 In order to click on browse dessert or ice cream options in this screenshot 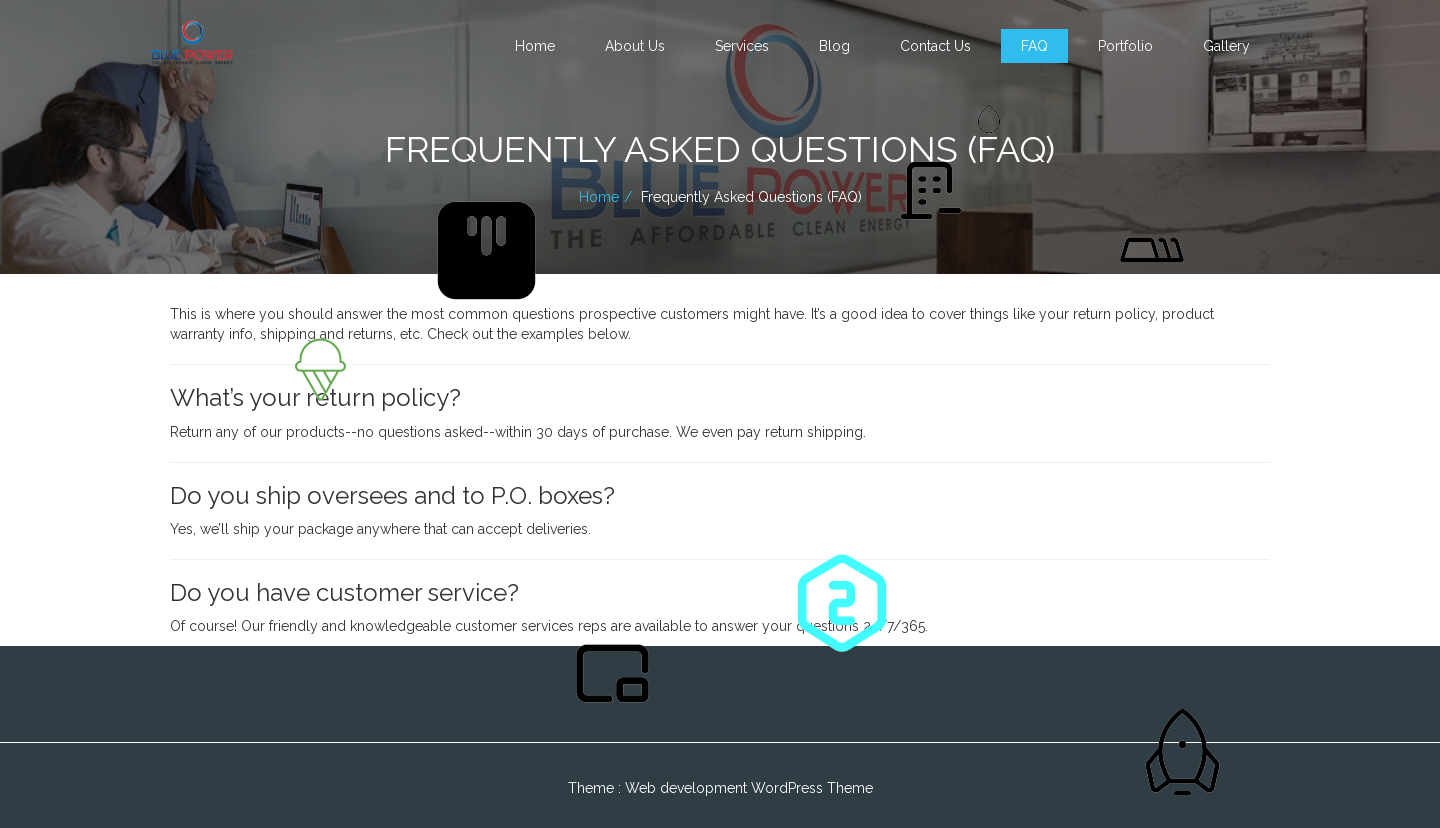, I will do `click(320, 368)`.